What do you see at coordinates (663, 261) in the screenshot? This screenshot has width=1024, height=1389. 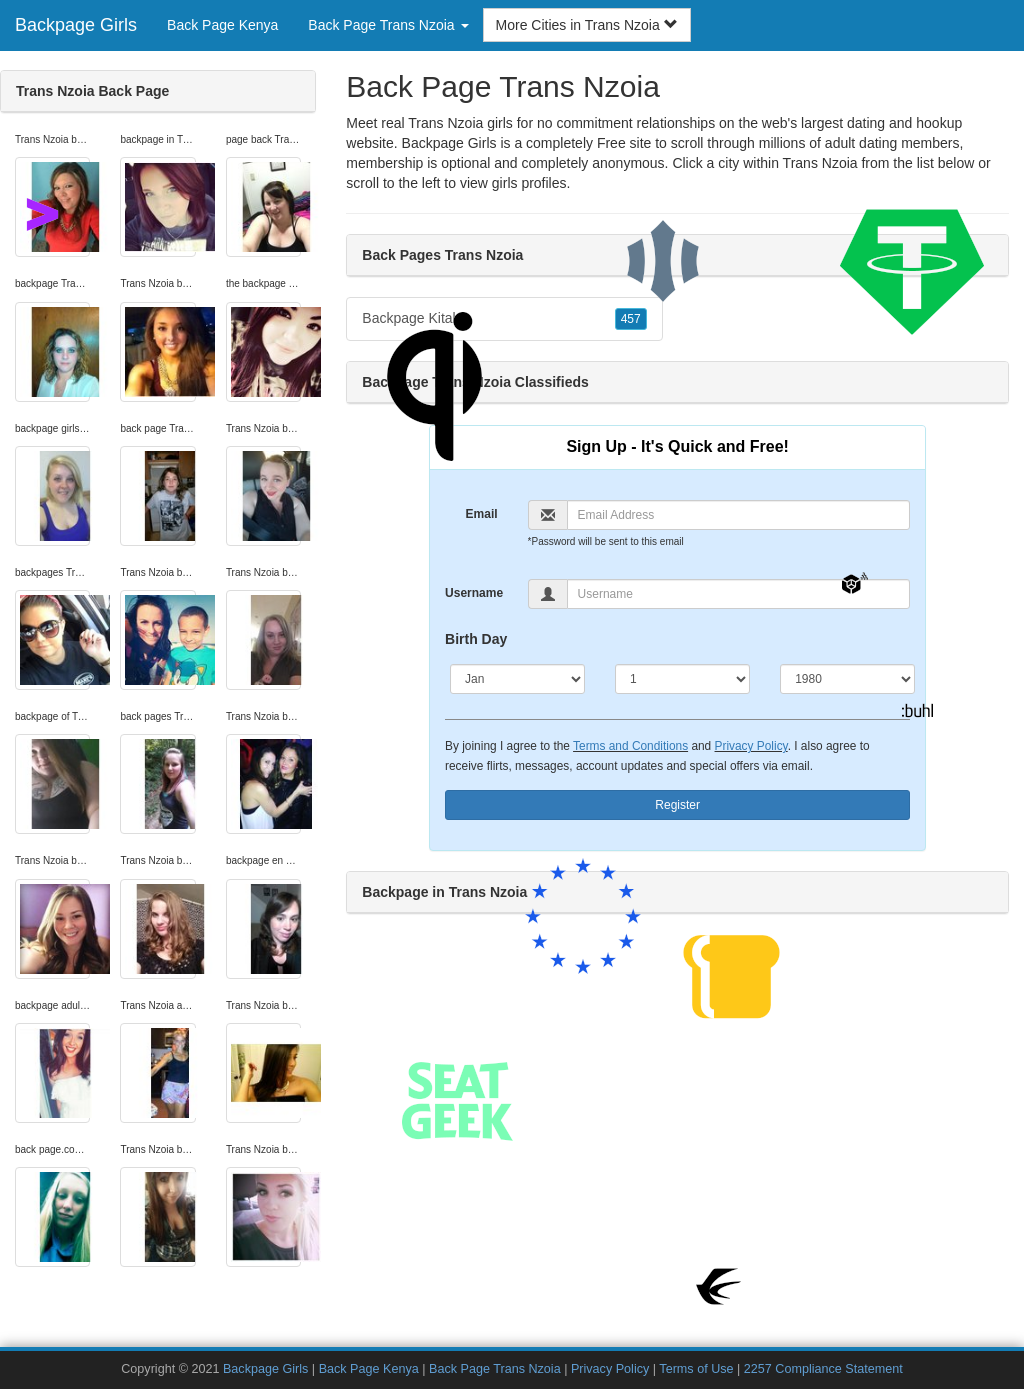 I see `magic platform logo` at bounding box center [663, 261].